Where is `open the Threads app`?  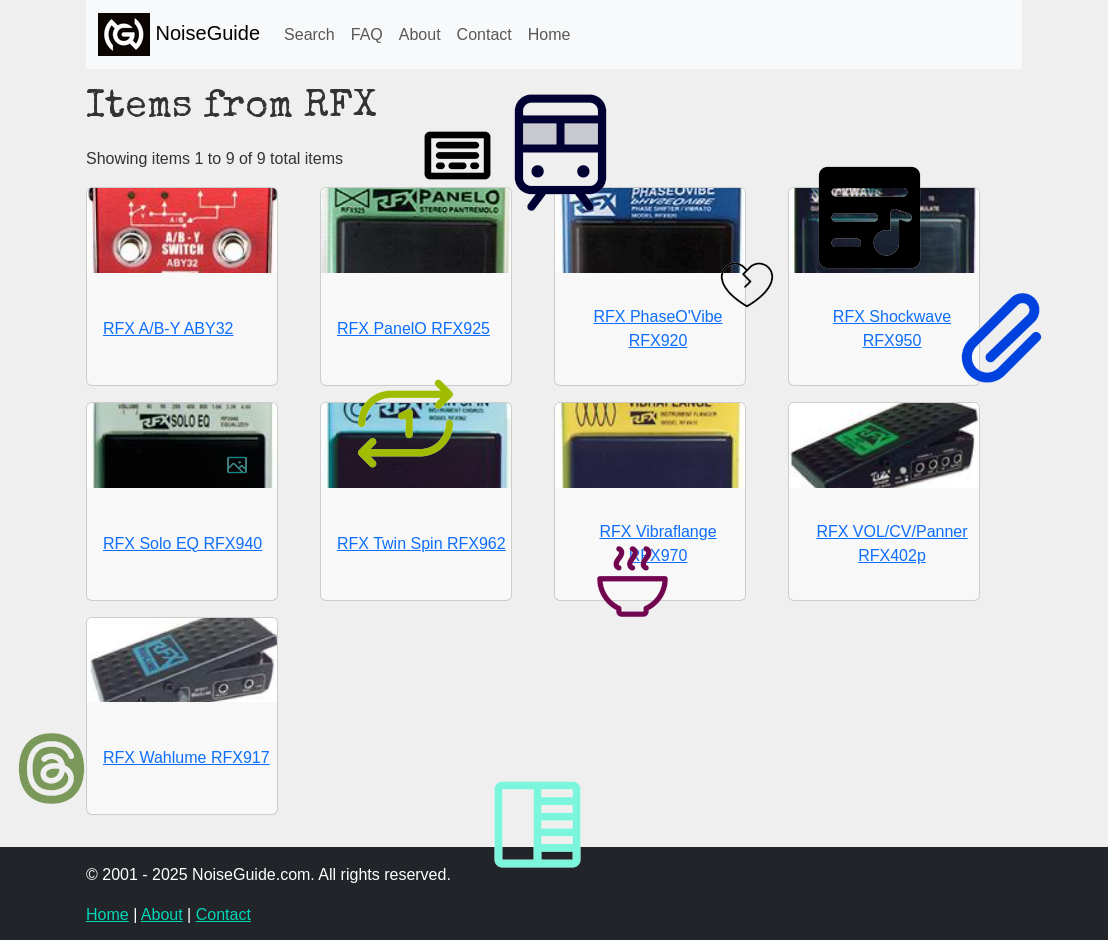 open the Threads app is located at coordinates (51, 768).